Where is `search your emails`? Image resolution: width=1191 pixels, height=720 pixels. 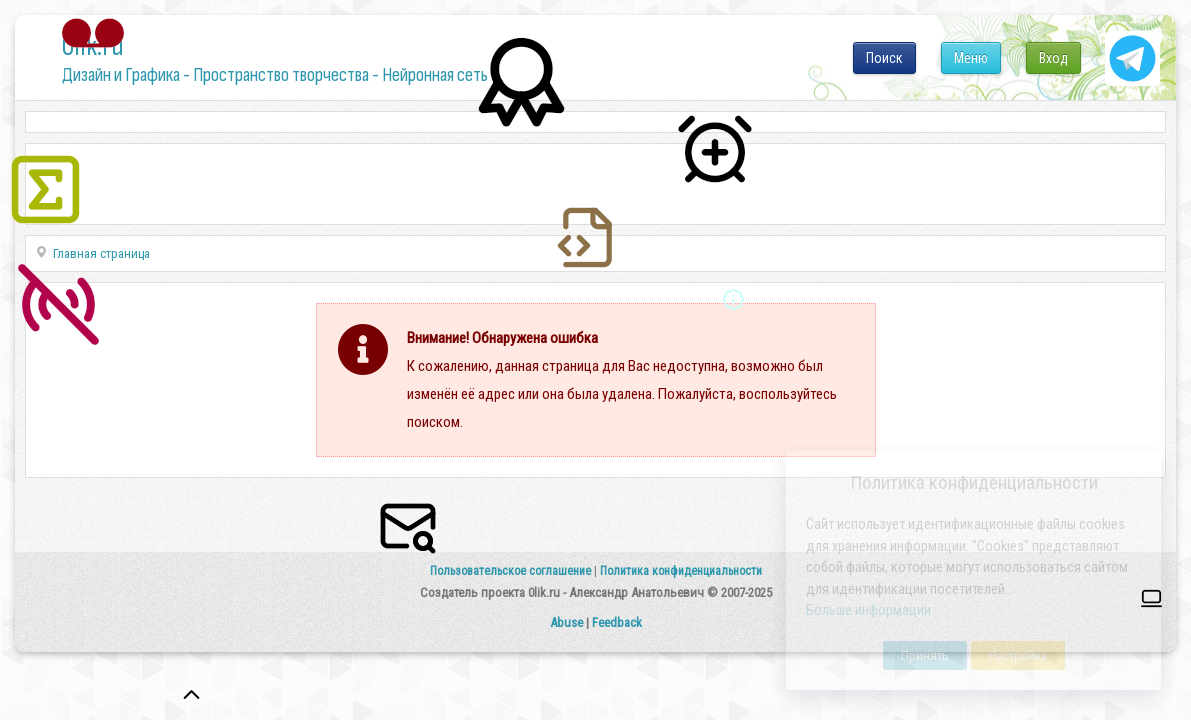 search your emails is located at coordinates (408, 526).